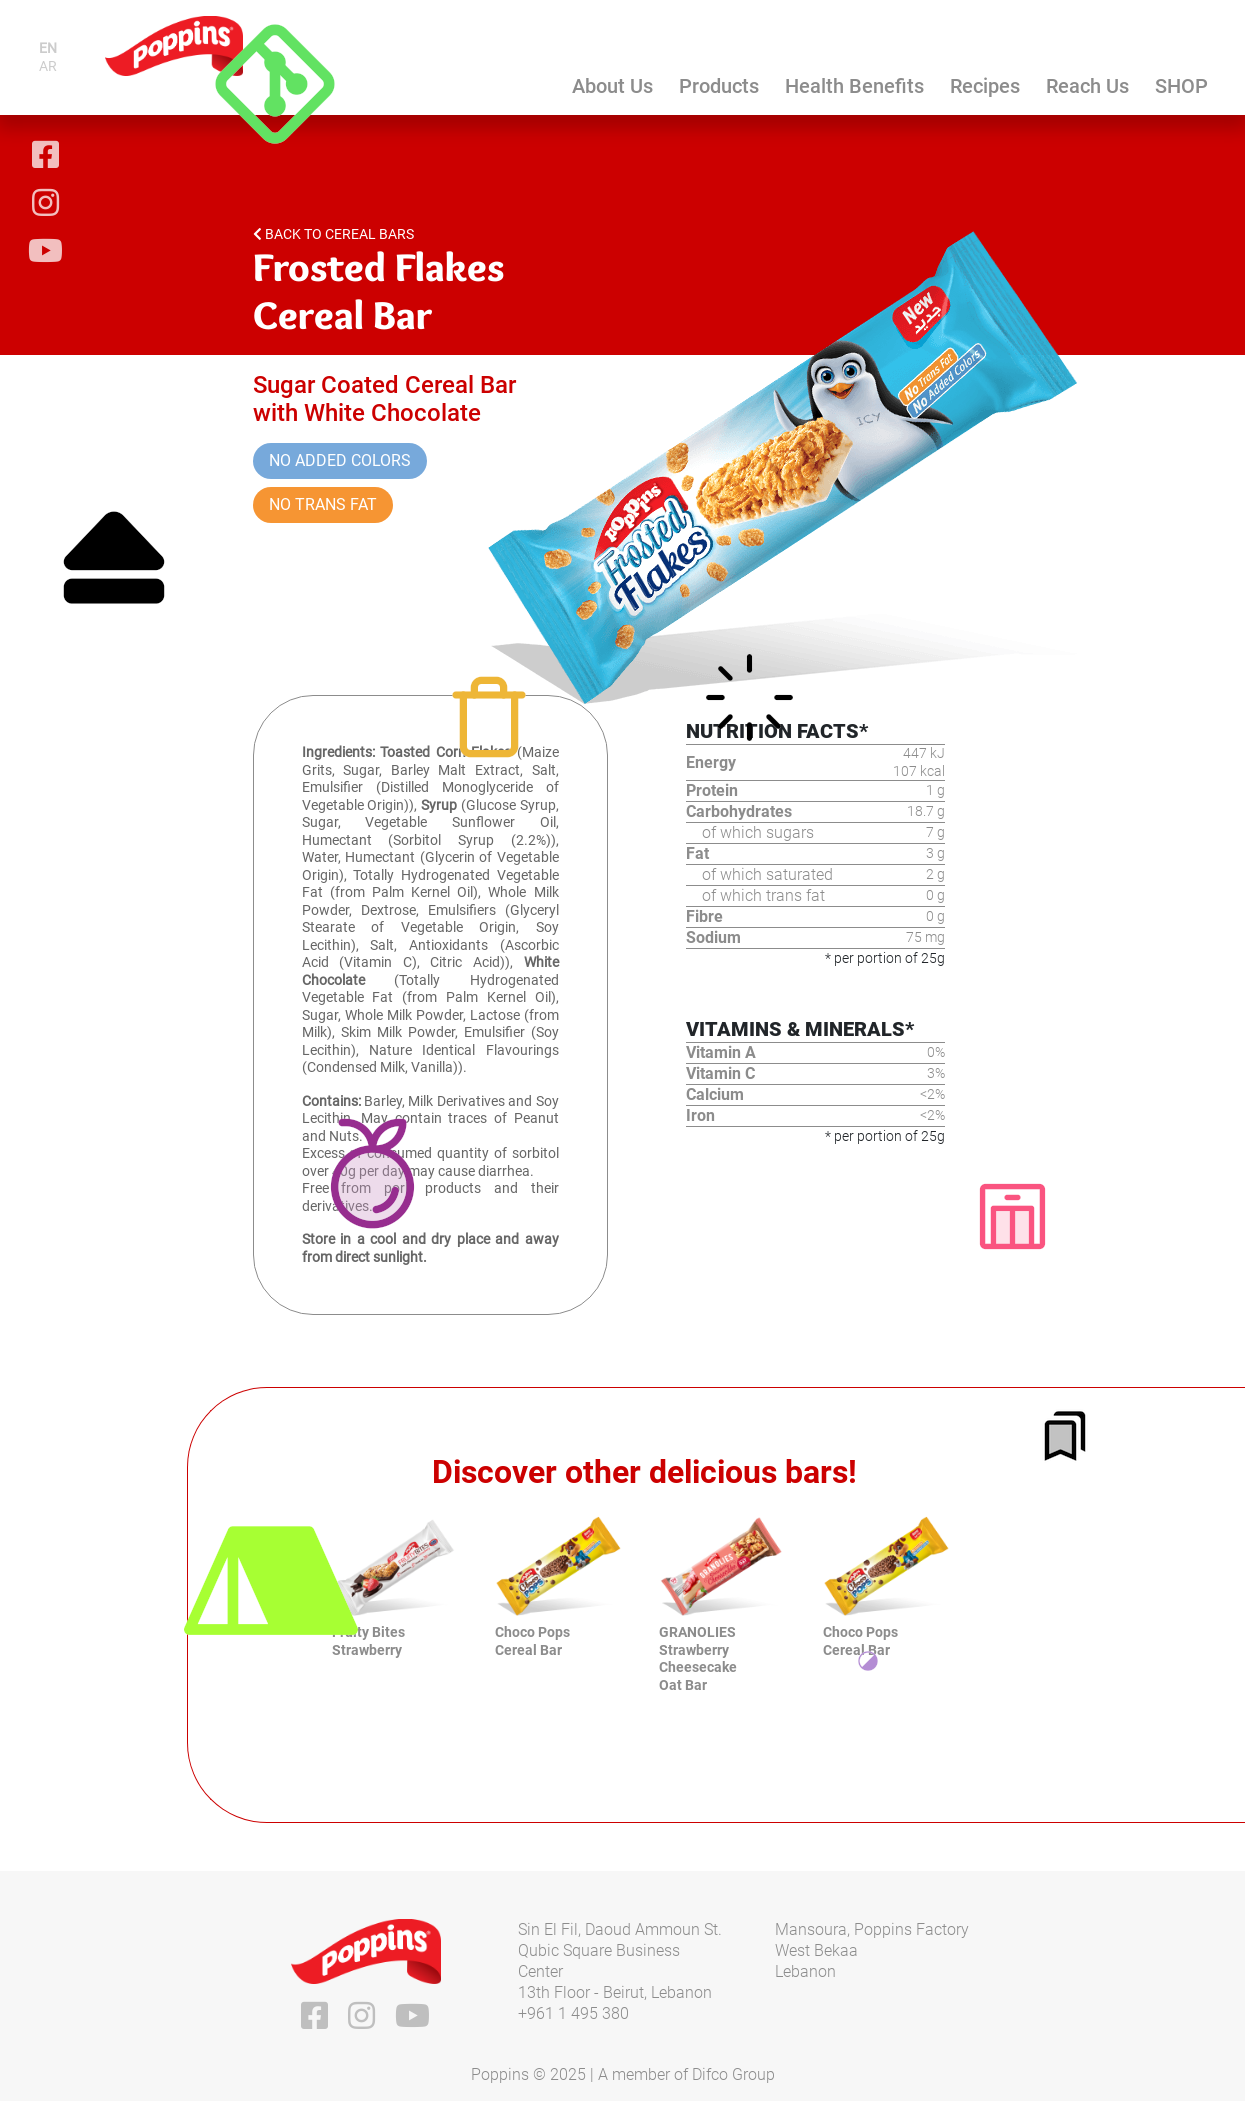  Describe the element at coordinates (868, 1661) in the screenshot. I see `toggle contrast or dark/light mode` at that location.